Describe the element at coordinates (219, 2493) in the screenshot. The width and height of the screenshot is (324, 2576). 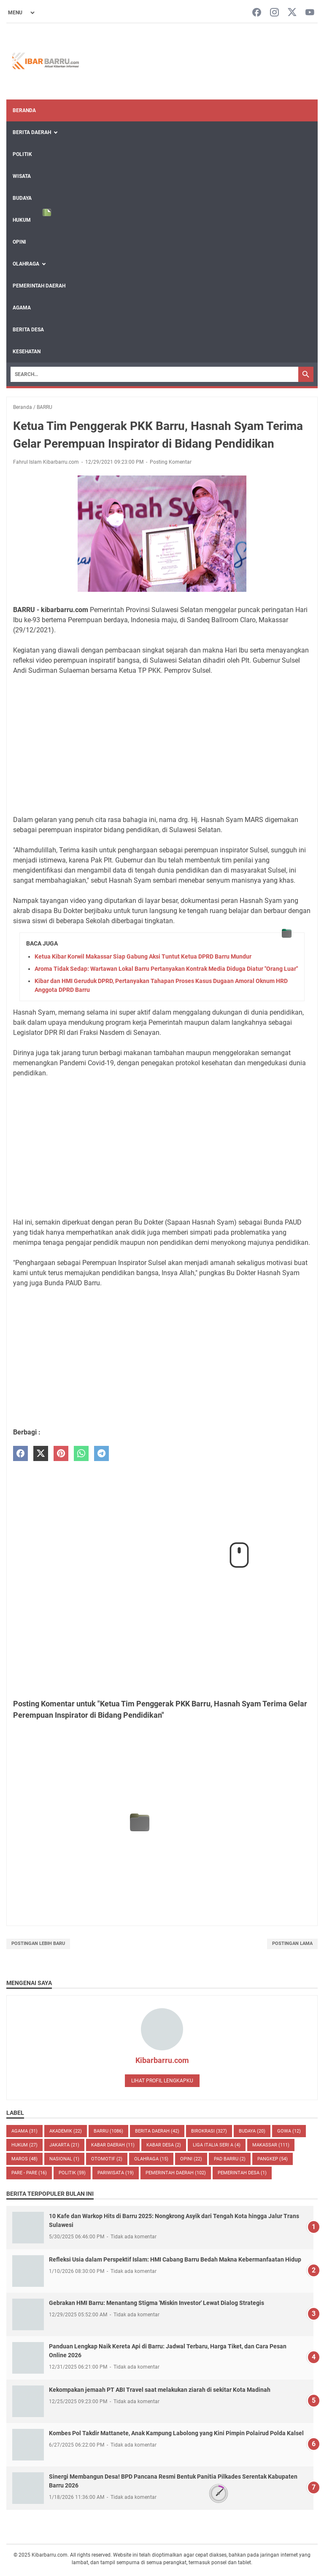
I see `open sysprof system profiler application` at that location.